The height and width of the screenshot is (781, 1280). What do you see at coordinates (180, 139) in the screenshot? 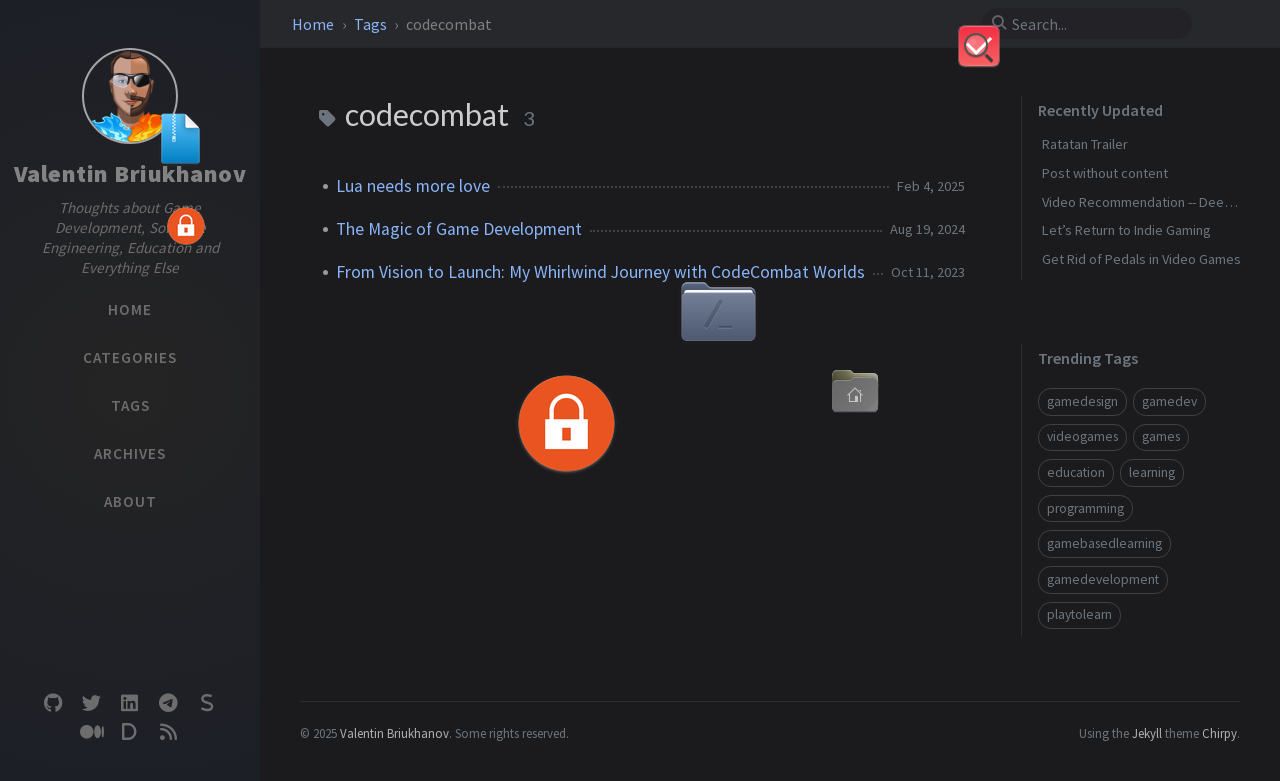
I see `an archive file in .ar format` at bounding box center [180, 139].